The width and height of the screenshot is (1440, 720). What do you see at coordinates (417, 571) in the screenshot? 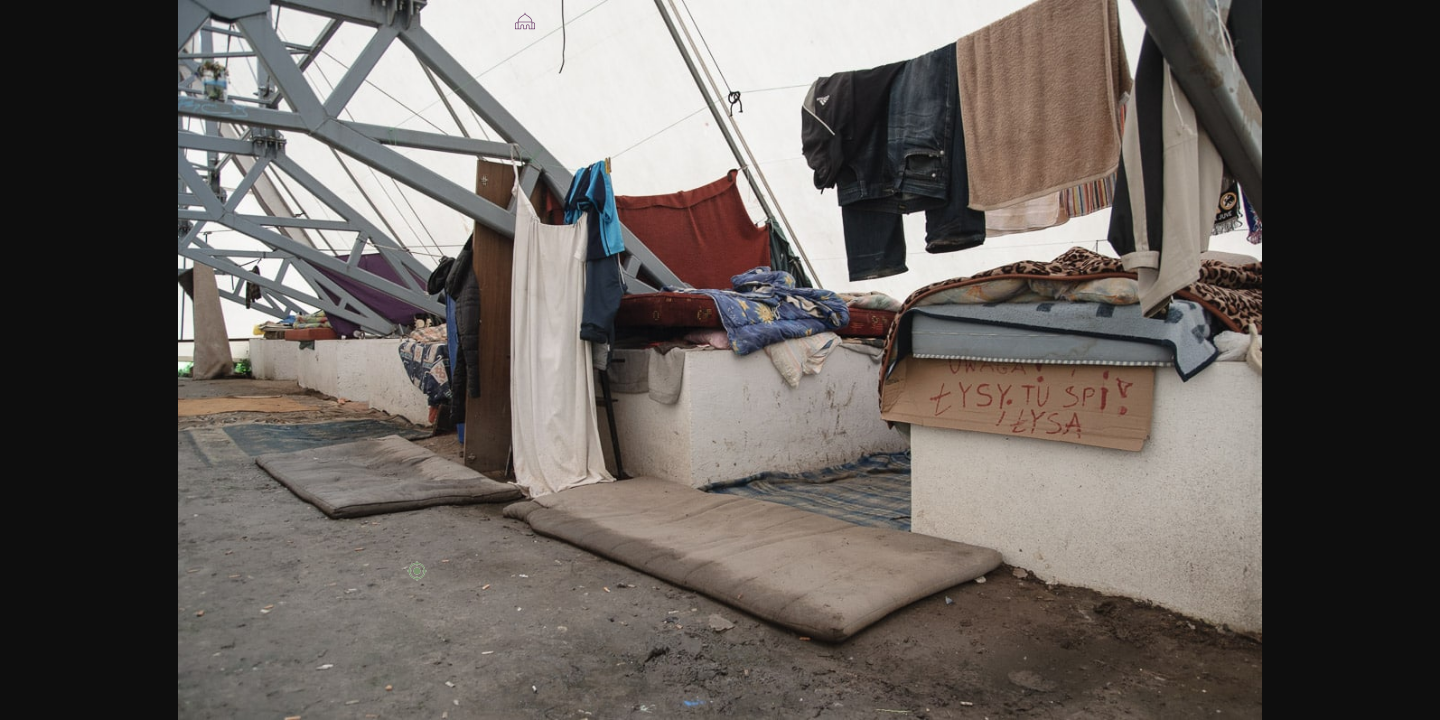
I see `center map on current location` at bounding box center [417, 571].